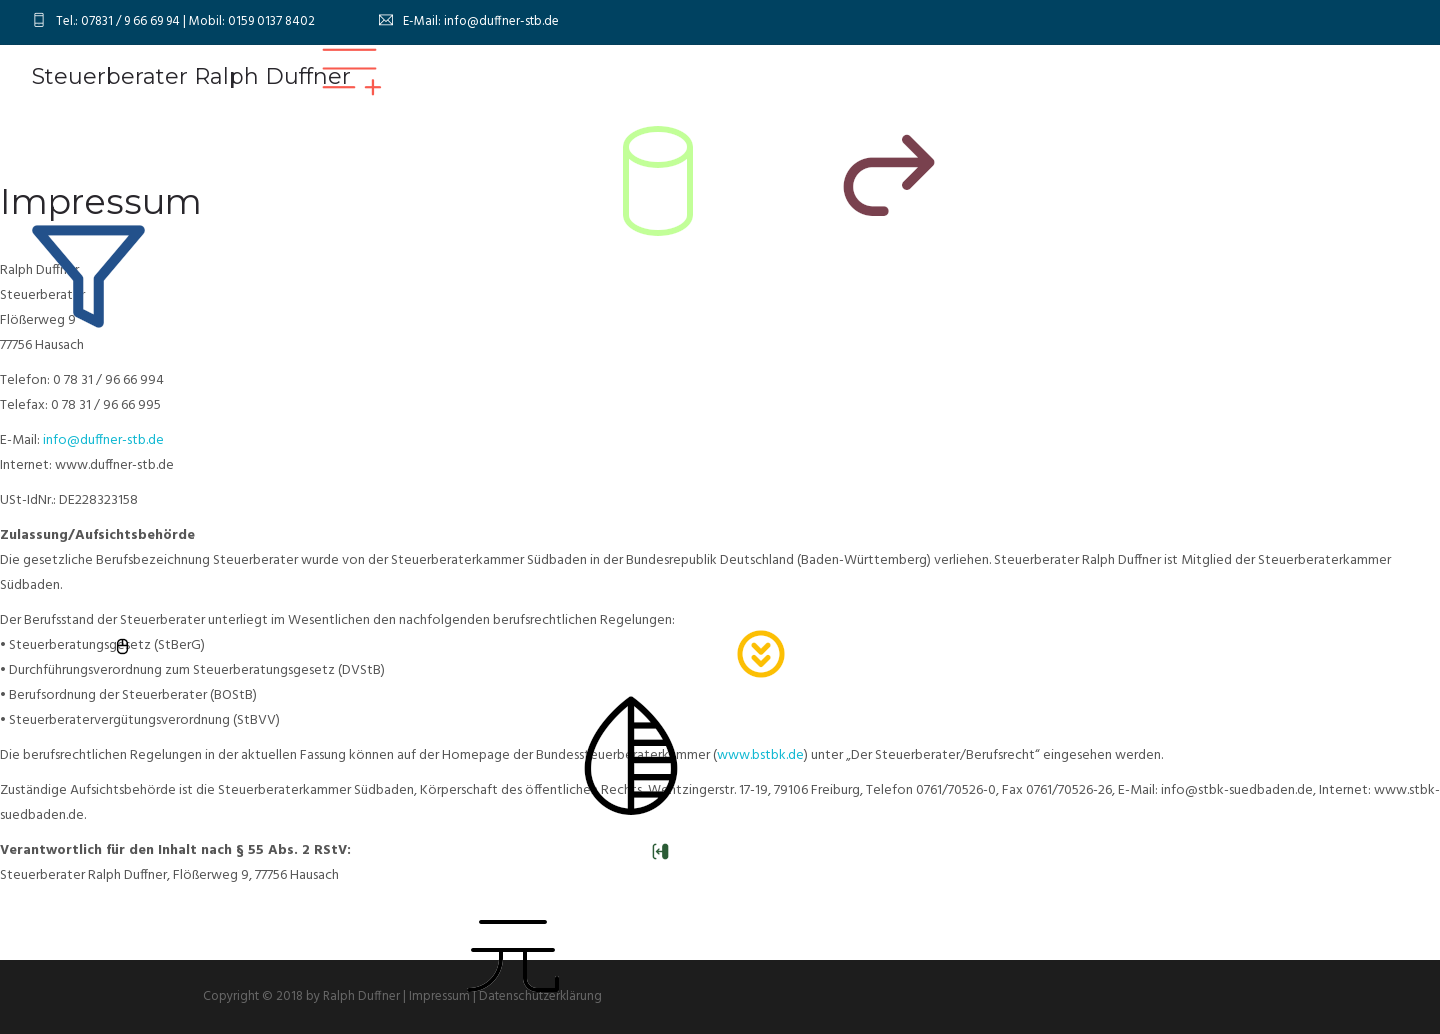 This screenshot has width=1440, height=1034. What do you see at coordinates (889, 177) in the screenshot?
I see `redo the last undone action` at bounding box center [889, 177].